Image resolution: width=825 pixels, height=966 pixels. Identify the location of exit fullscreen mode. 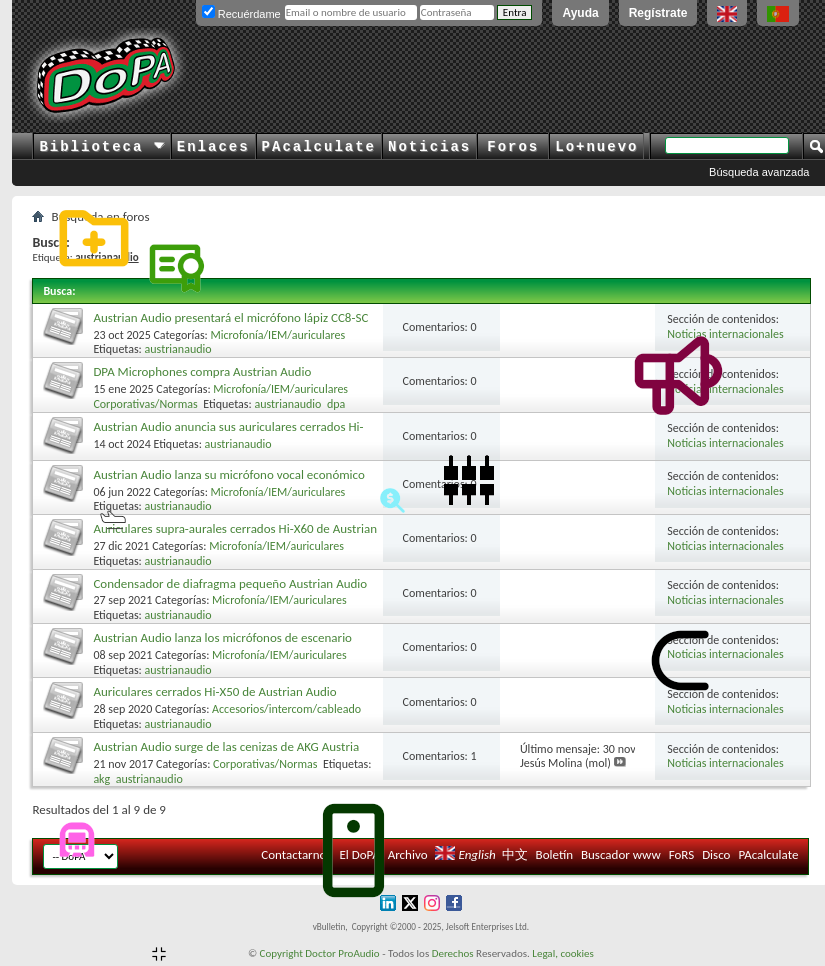
(159, 954).